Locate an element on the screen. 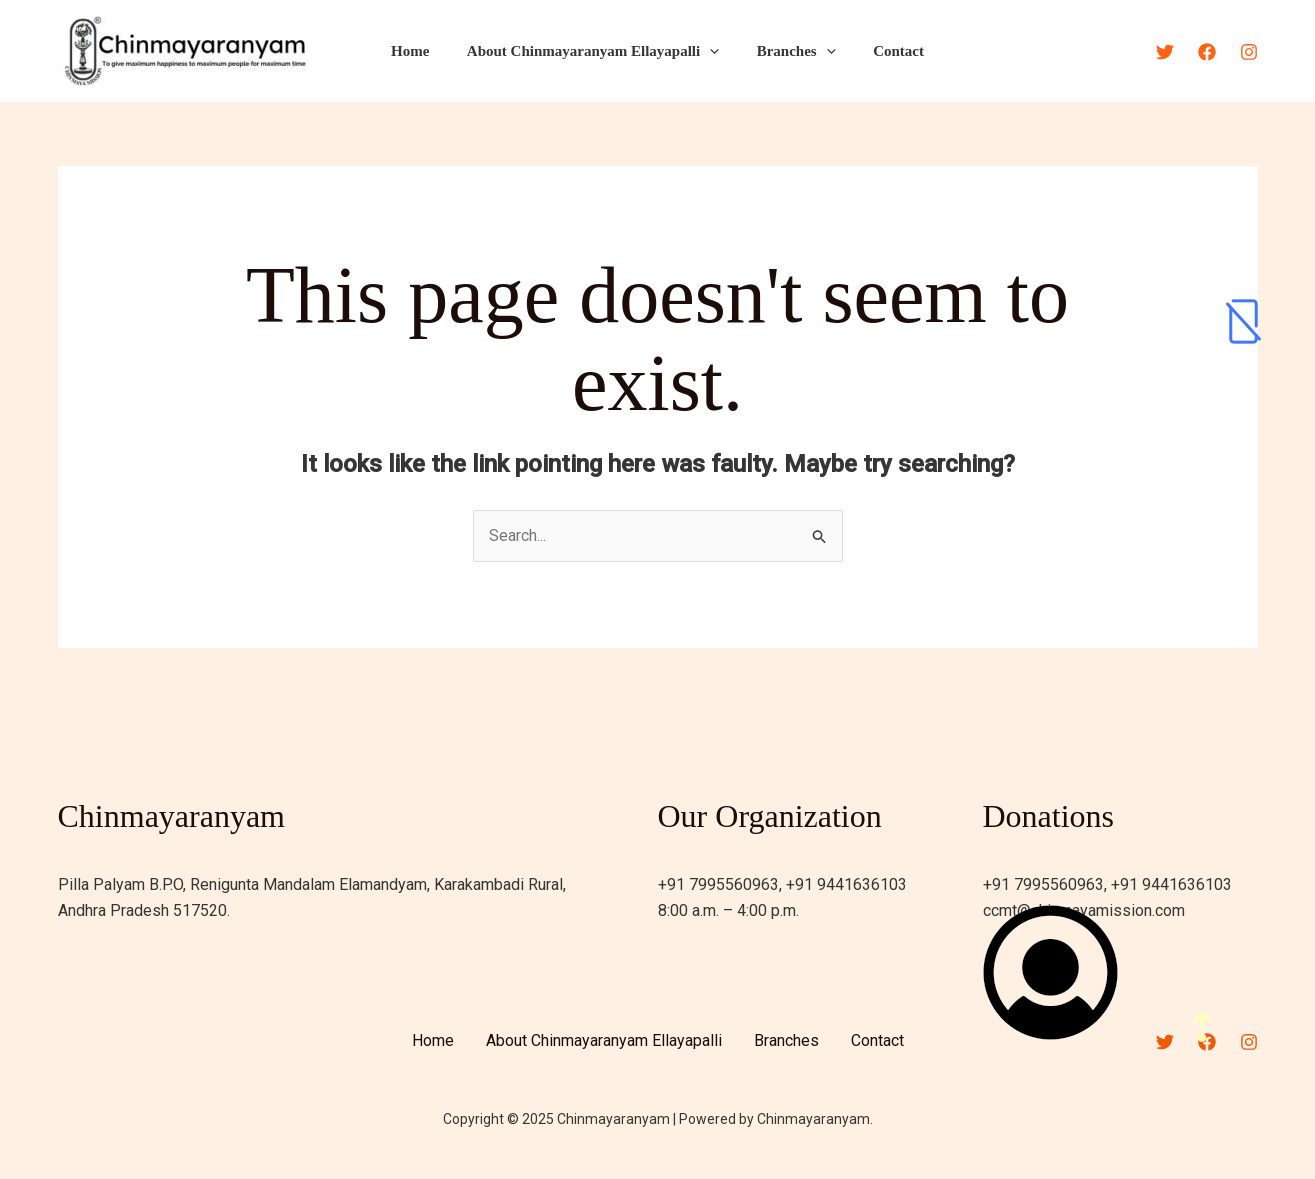 The height and width of the screenshot is (1179, 1315). mobile device unavailable or disabled is located at coordinates (1243, 321).